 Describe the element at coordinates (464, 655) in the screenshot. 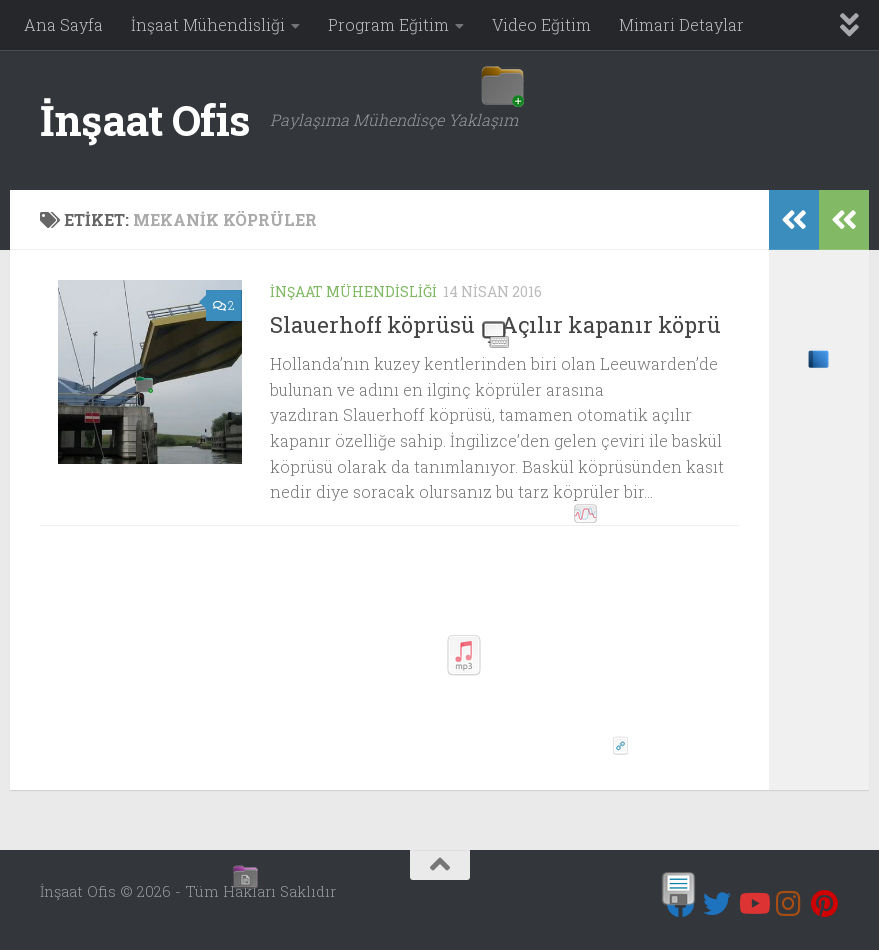

I see `an mp3 audio file` at that location.